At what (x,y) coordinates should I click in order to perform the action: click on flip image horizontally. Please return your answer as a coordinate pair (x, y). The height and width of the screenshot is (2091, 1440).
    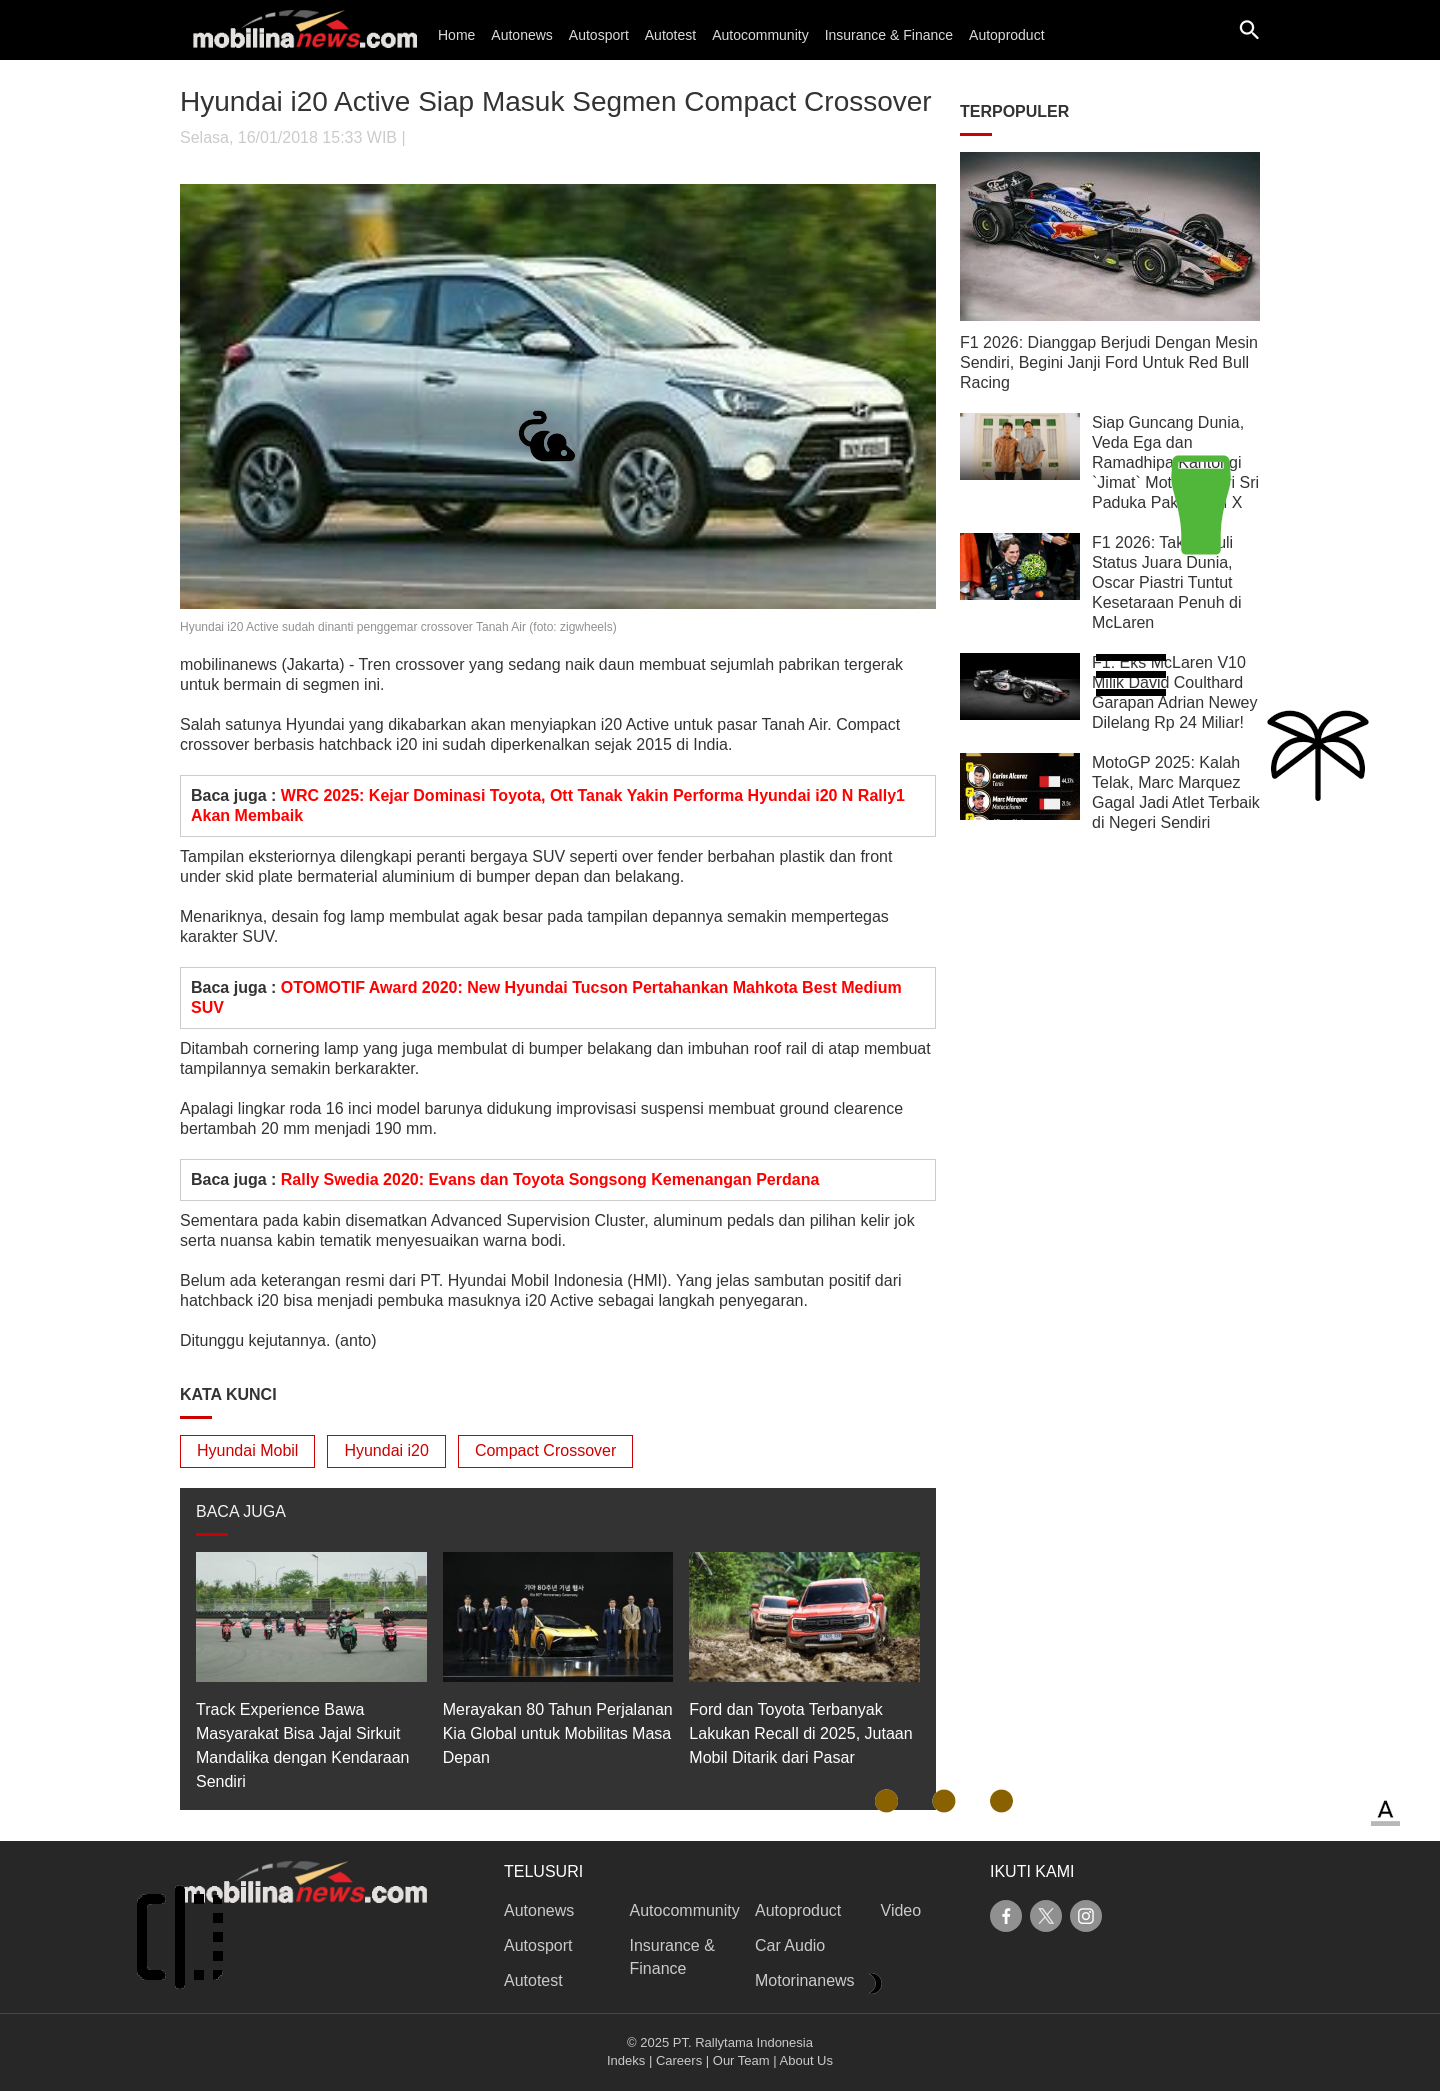
    Looking at the image, I should click on (180, 1937).